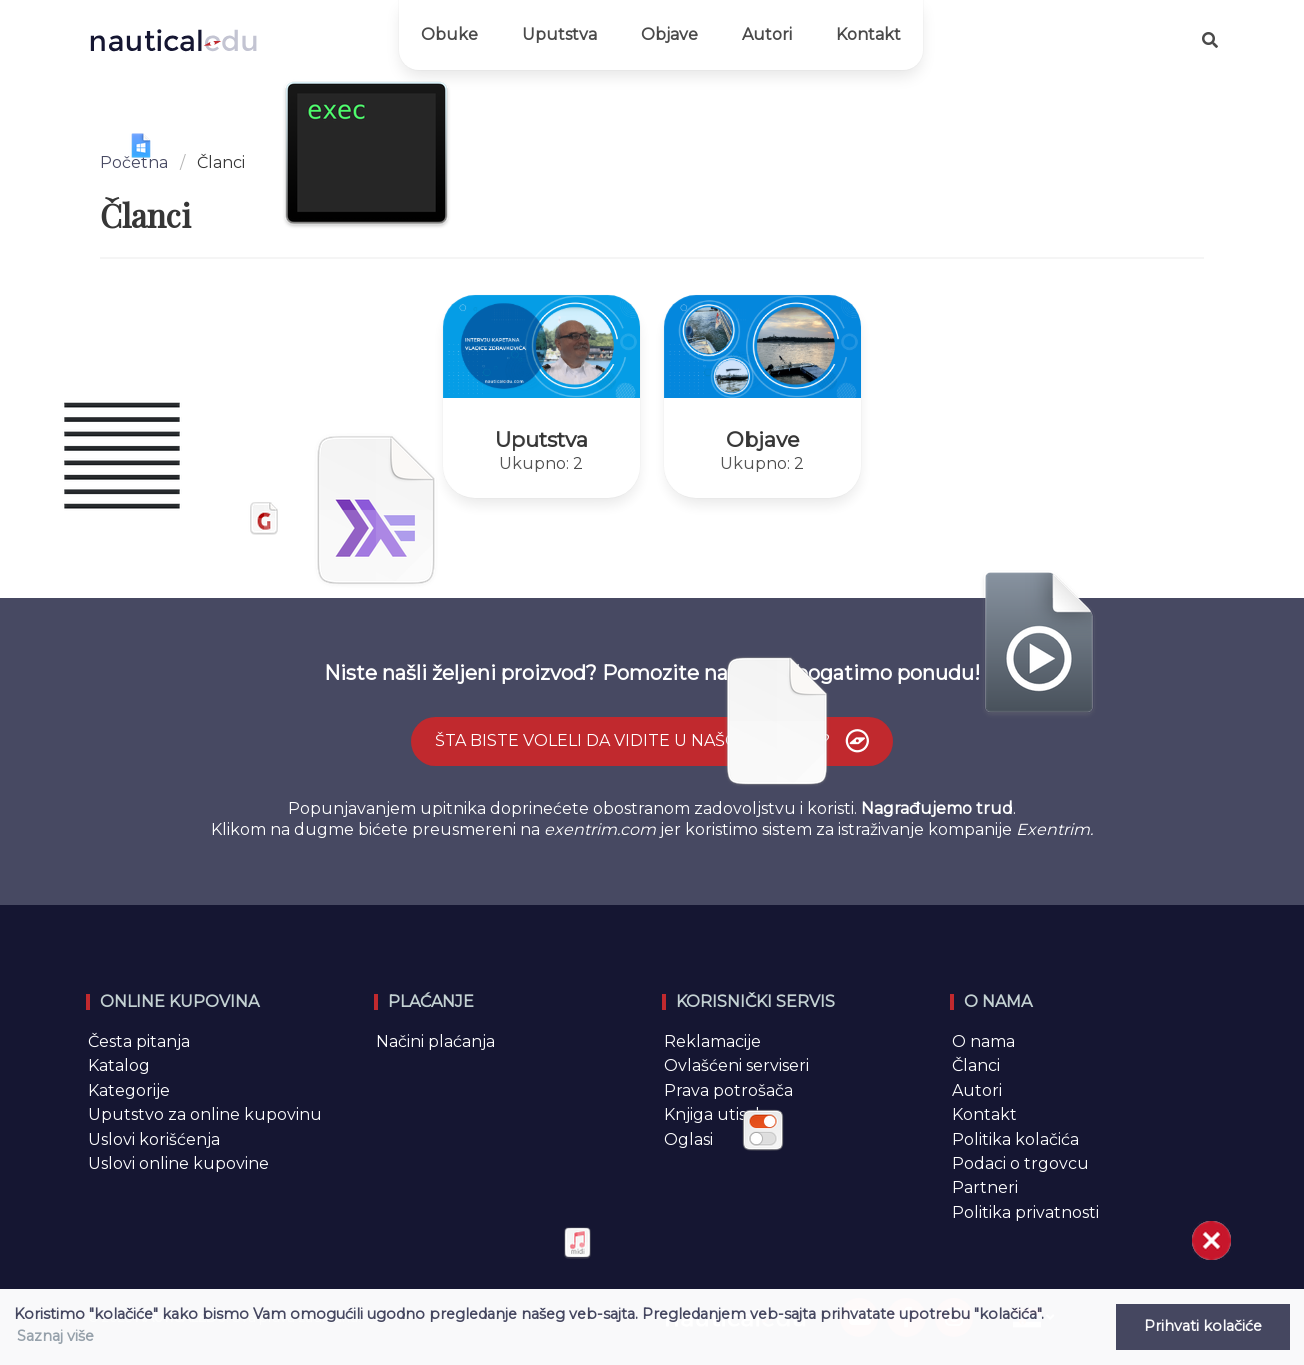 The height and width of the screenshot is (1365, 1304). I want to click on stop or cancel the current action, so click(1211, 1240).